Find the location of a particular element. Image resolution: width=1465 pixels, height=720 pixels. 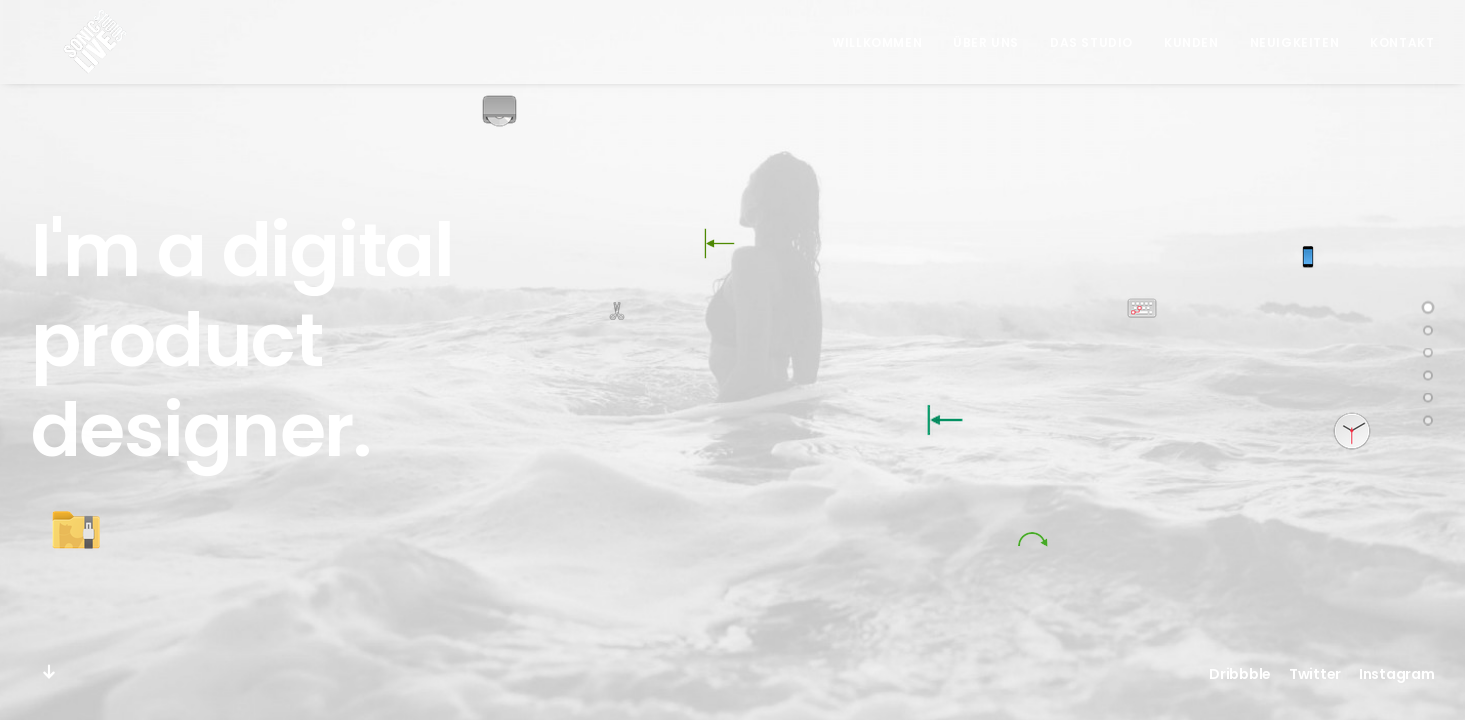

go to the first item in a list or sequence is located at coordinates (945, 420).